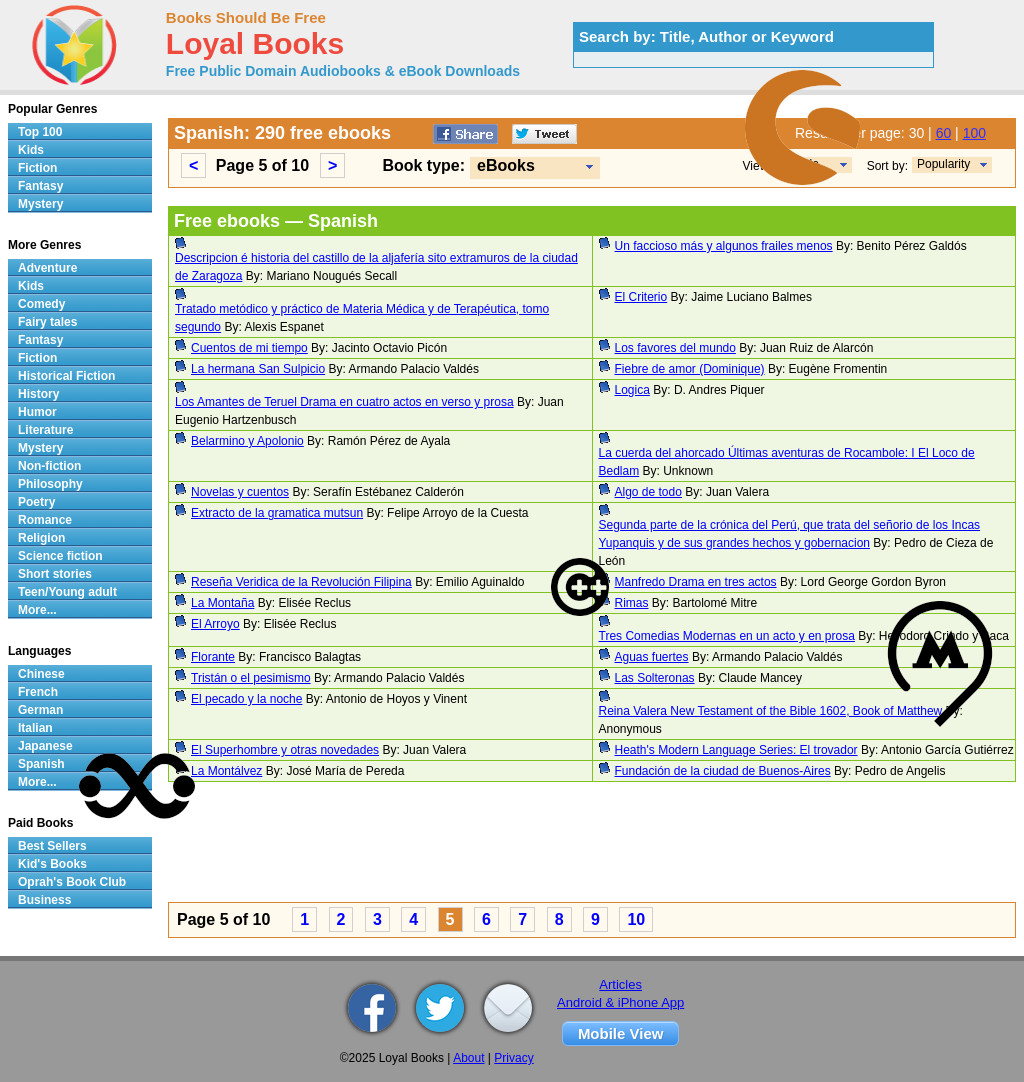 Image resolution: width=1024 pixels, height=1082 pixels. I want to click on open the Moscow Metro app, so click(940, 664).